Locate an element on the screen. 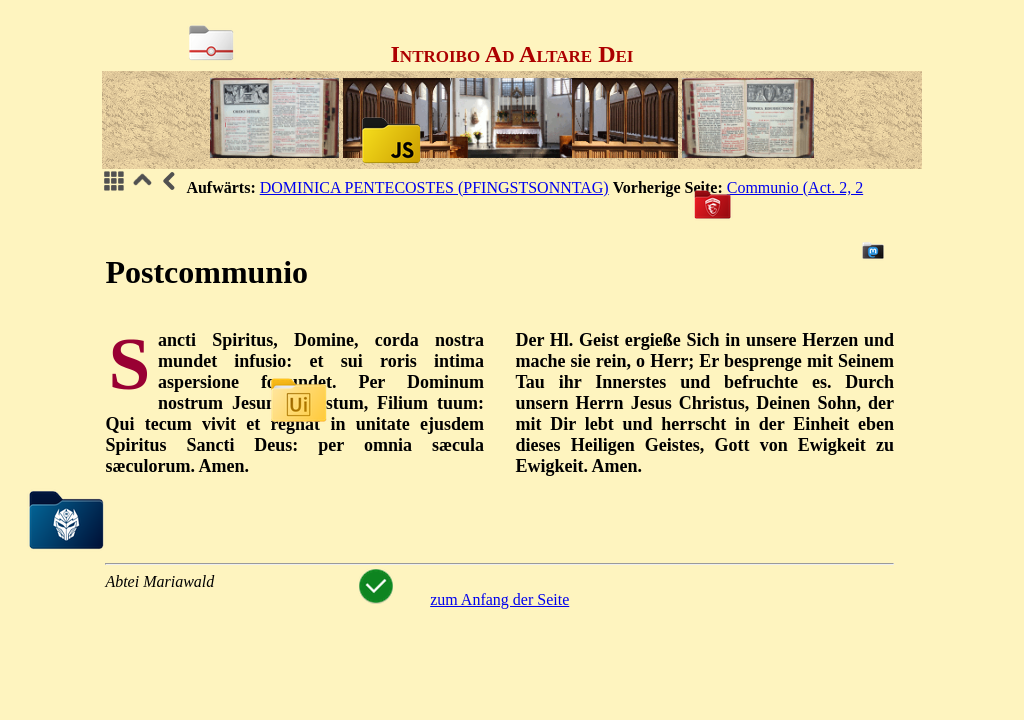 This screenshot has width=1024, height=720. indicates dropbox file is fully synced is located at coordinates (376, 586).